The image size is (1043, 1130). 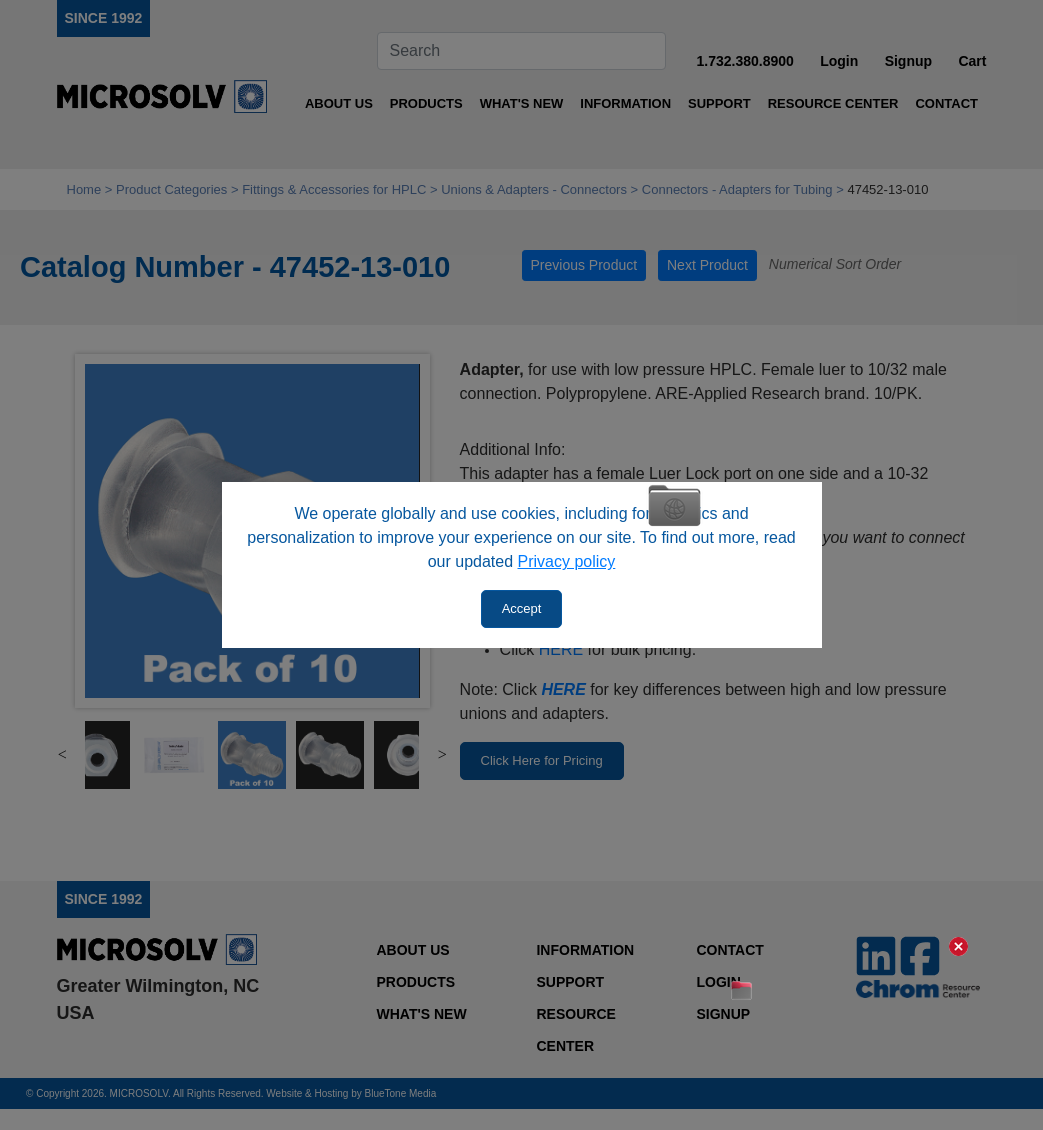 What do you see at coordinates (958, 946) in the screenshot?
I see `close the current window` at bounding box center [958, 946].